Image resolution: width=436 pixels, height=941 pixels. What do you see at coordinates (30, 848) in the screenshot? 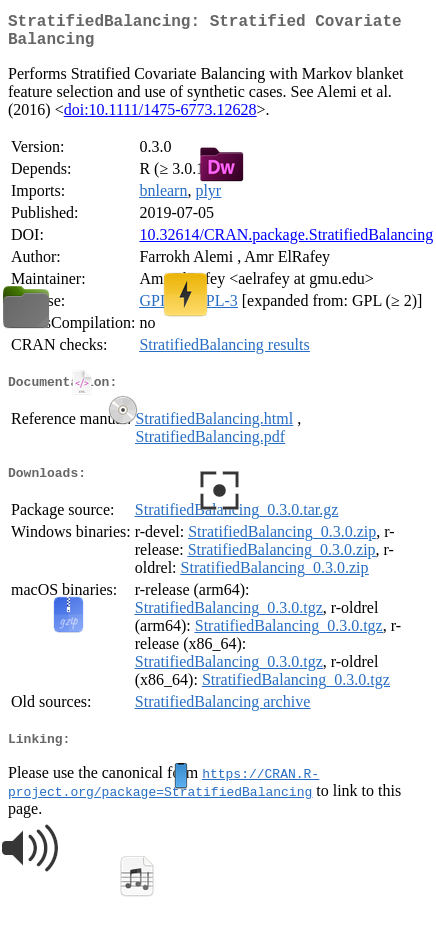
I see `adjust audio volume settings` at bounding box center [30, 848].